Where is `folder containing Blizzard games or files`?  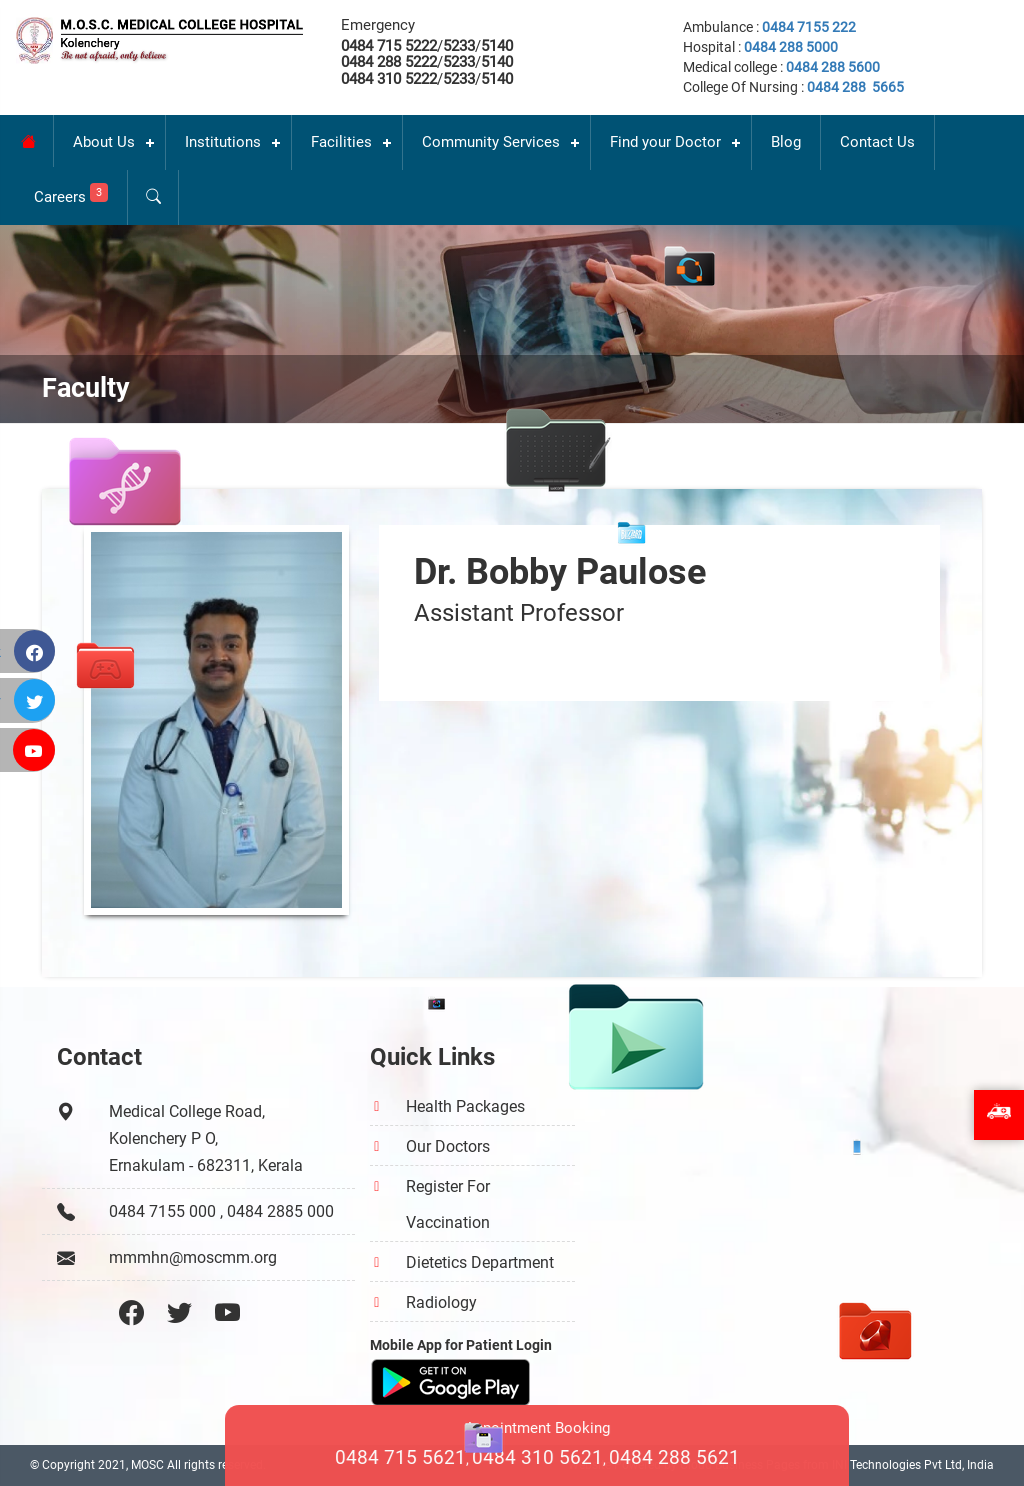
folder containing Blizzard games or files is located at coordinates (631, 533).